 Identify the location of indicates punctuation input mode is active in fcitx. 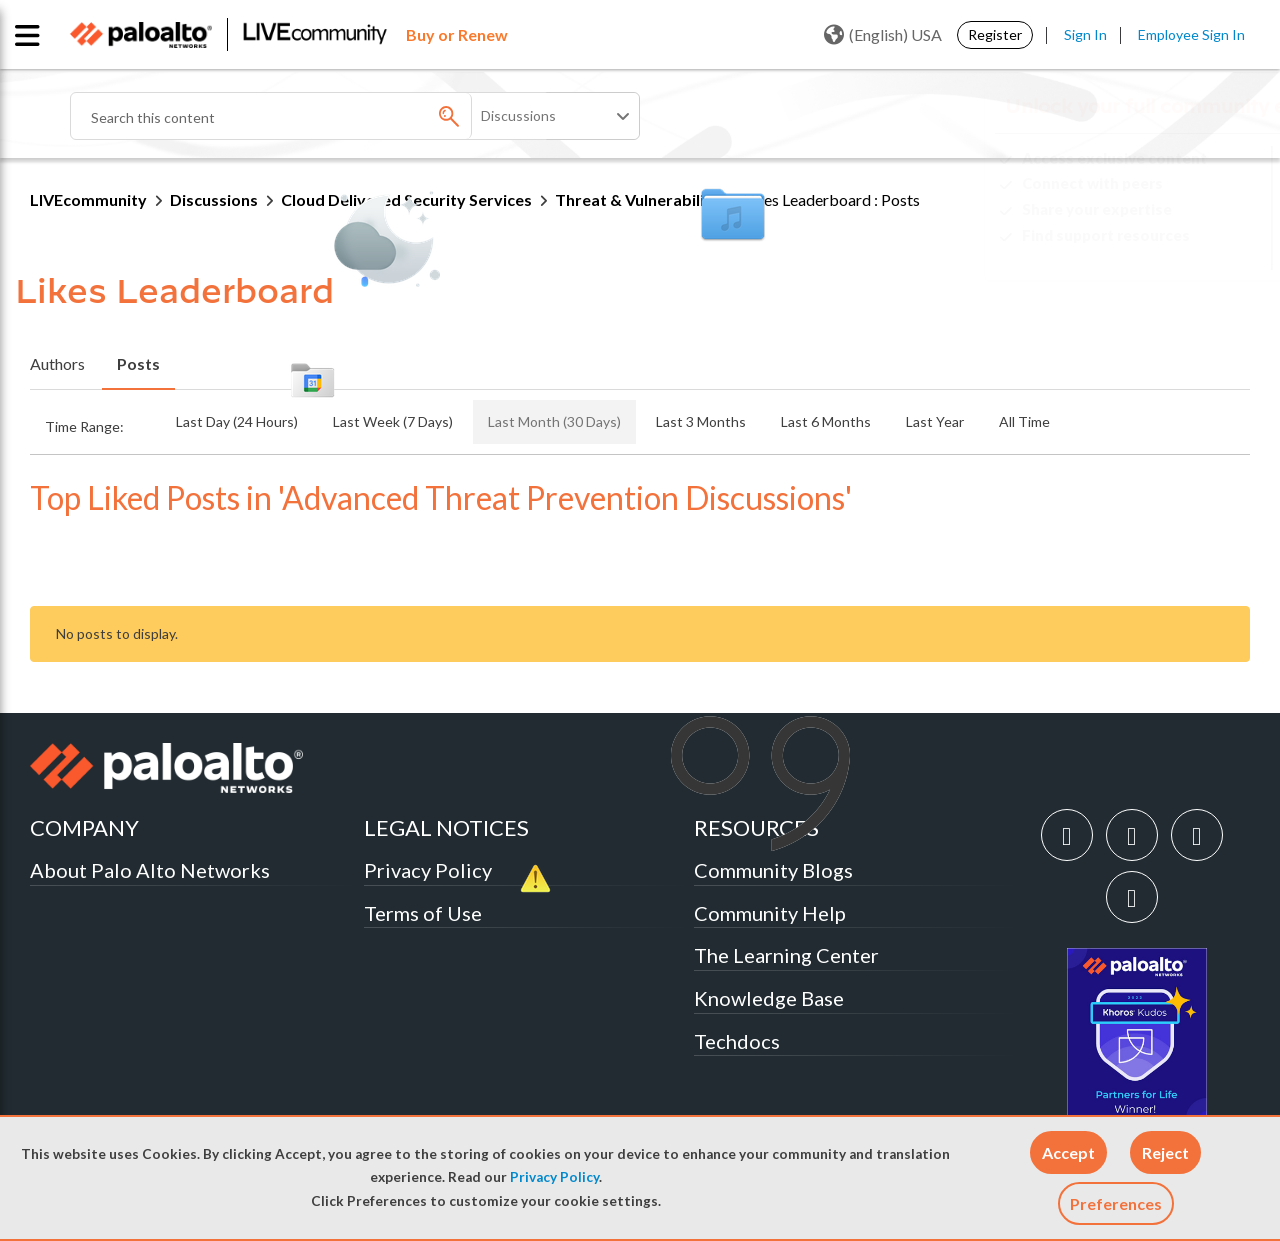
(760, 783).